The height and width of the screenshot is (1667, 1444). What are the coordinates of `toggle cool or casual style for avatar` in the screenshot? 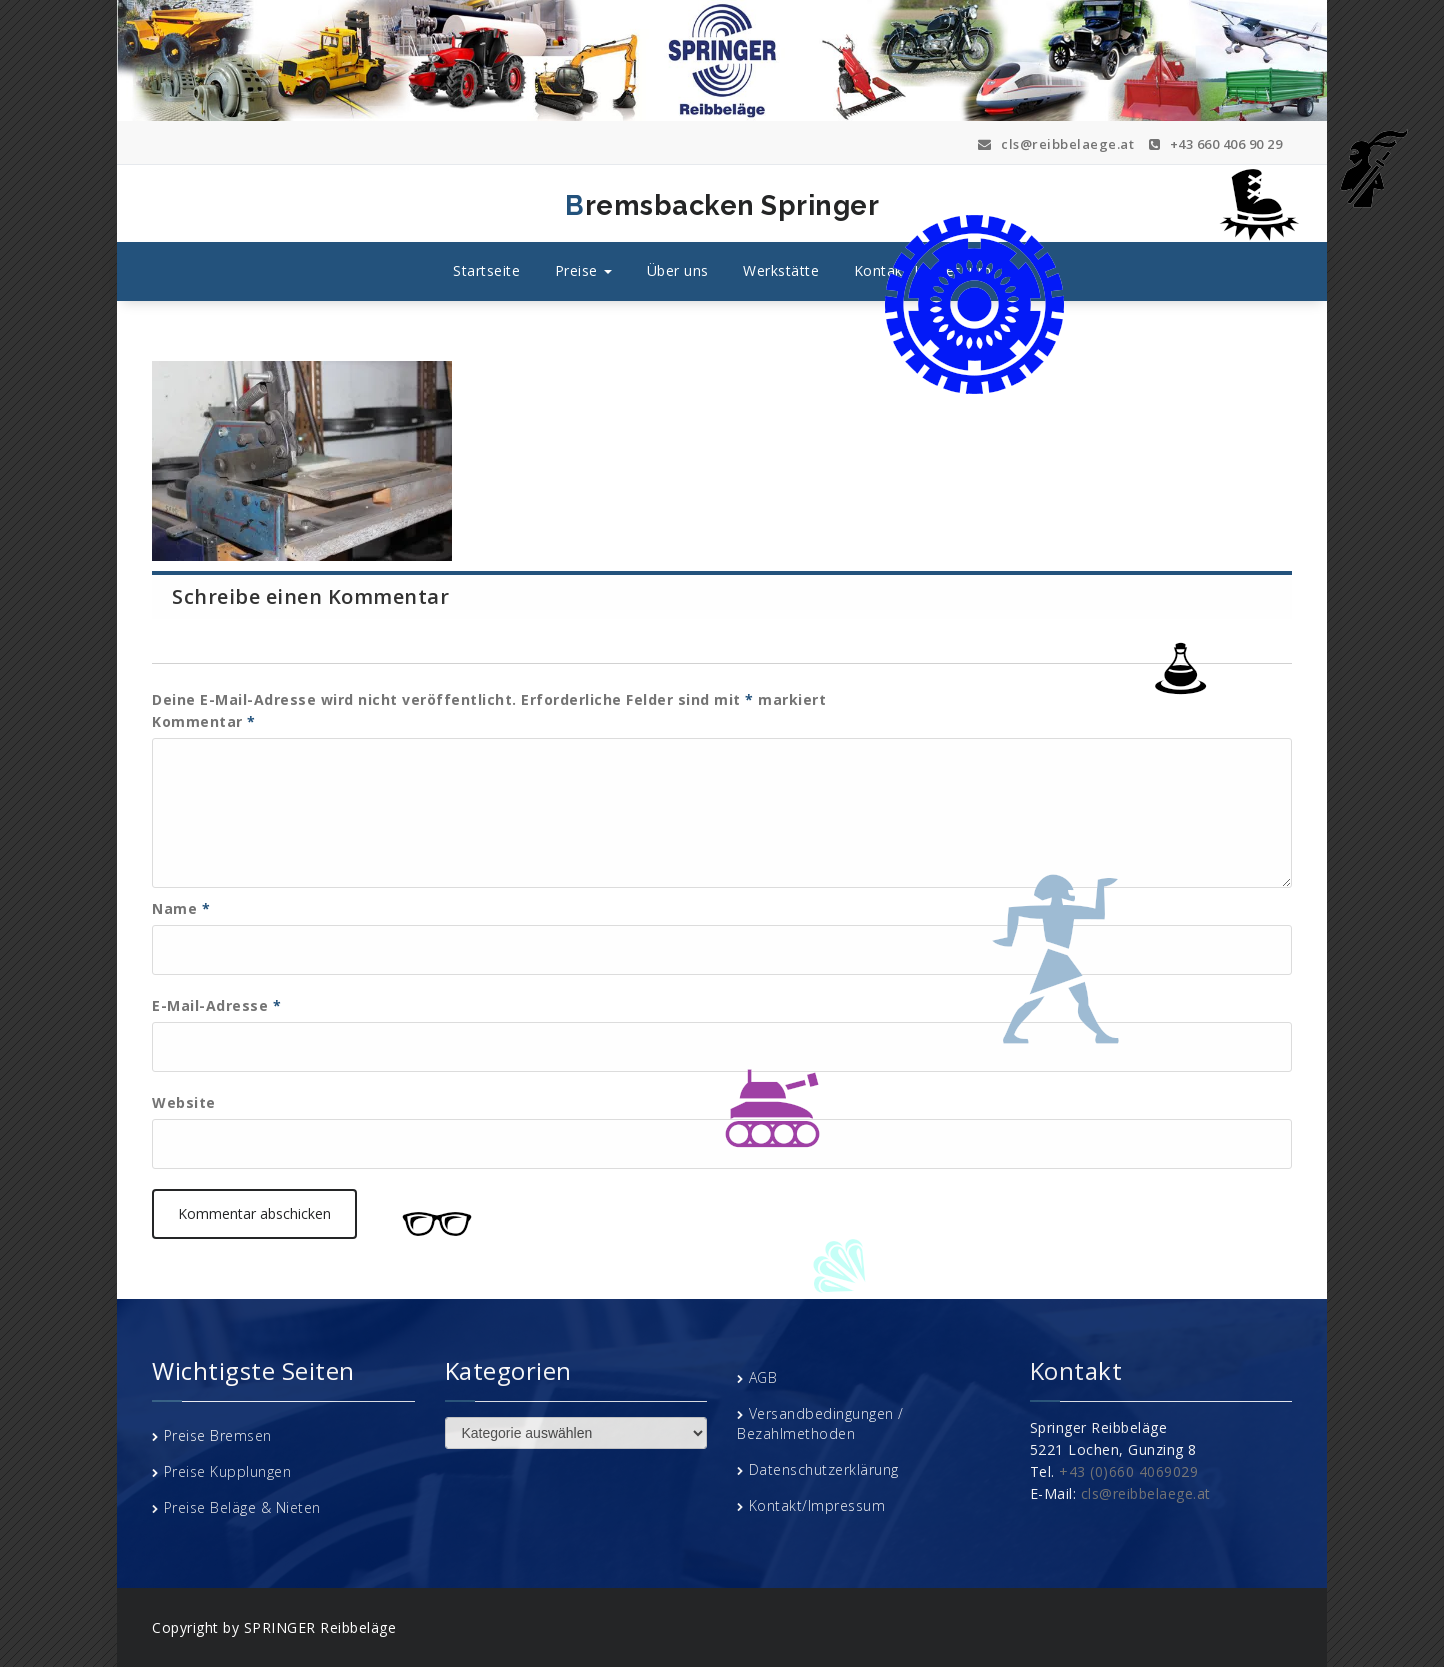 It's located at (437, 1224).